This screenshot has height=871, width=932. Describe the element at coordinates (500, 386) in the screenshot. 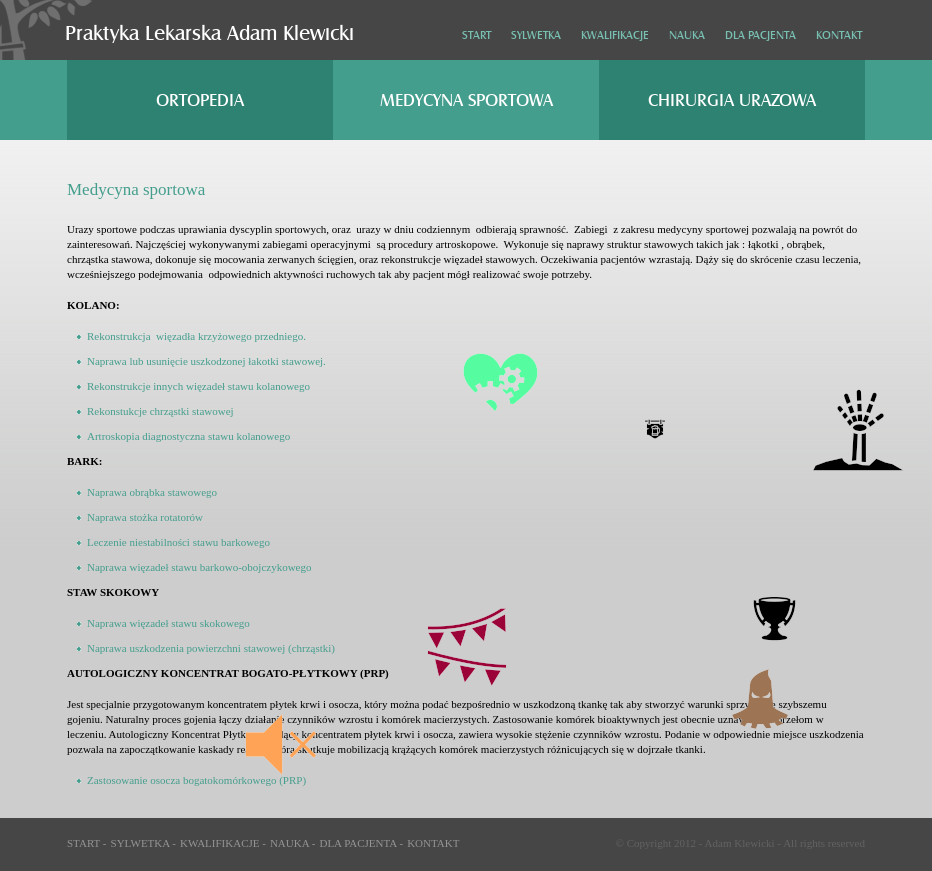

I see `explore hidden romance or secret admirer features` at that location.